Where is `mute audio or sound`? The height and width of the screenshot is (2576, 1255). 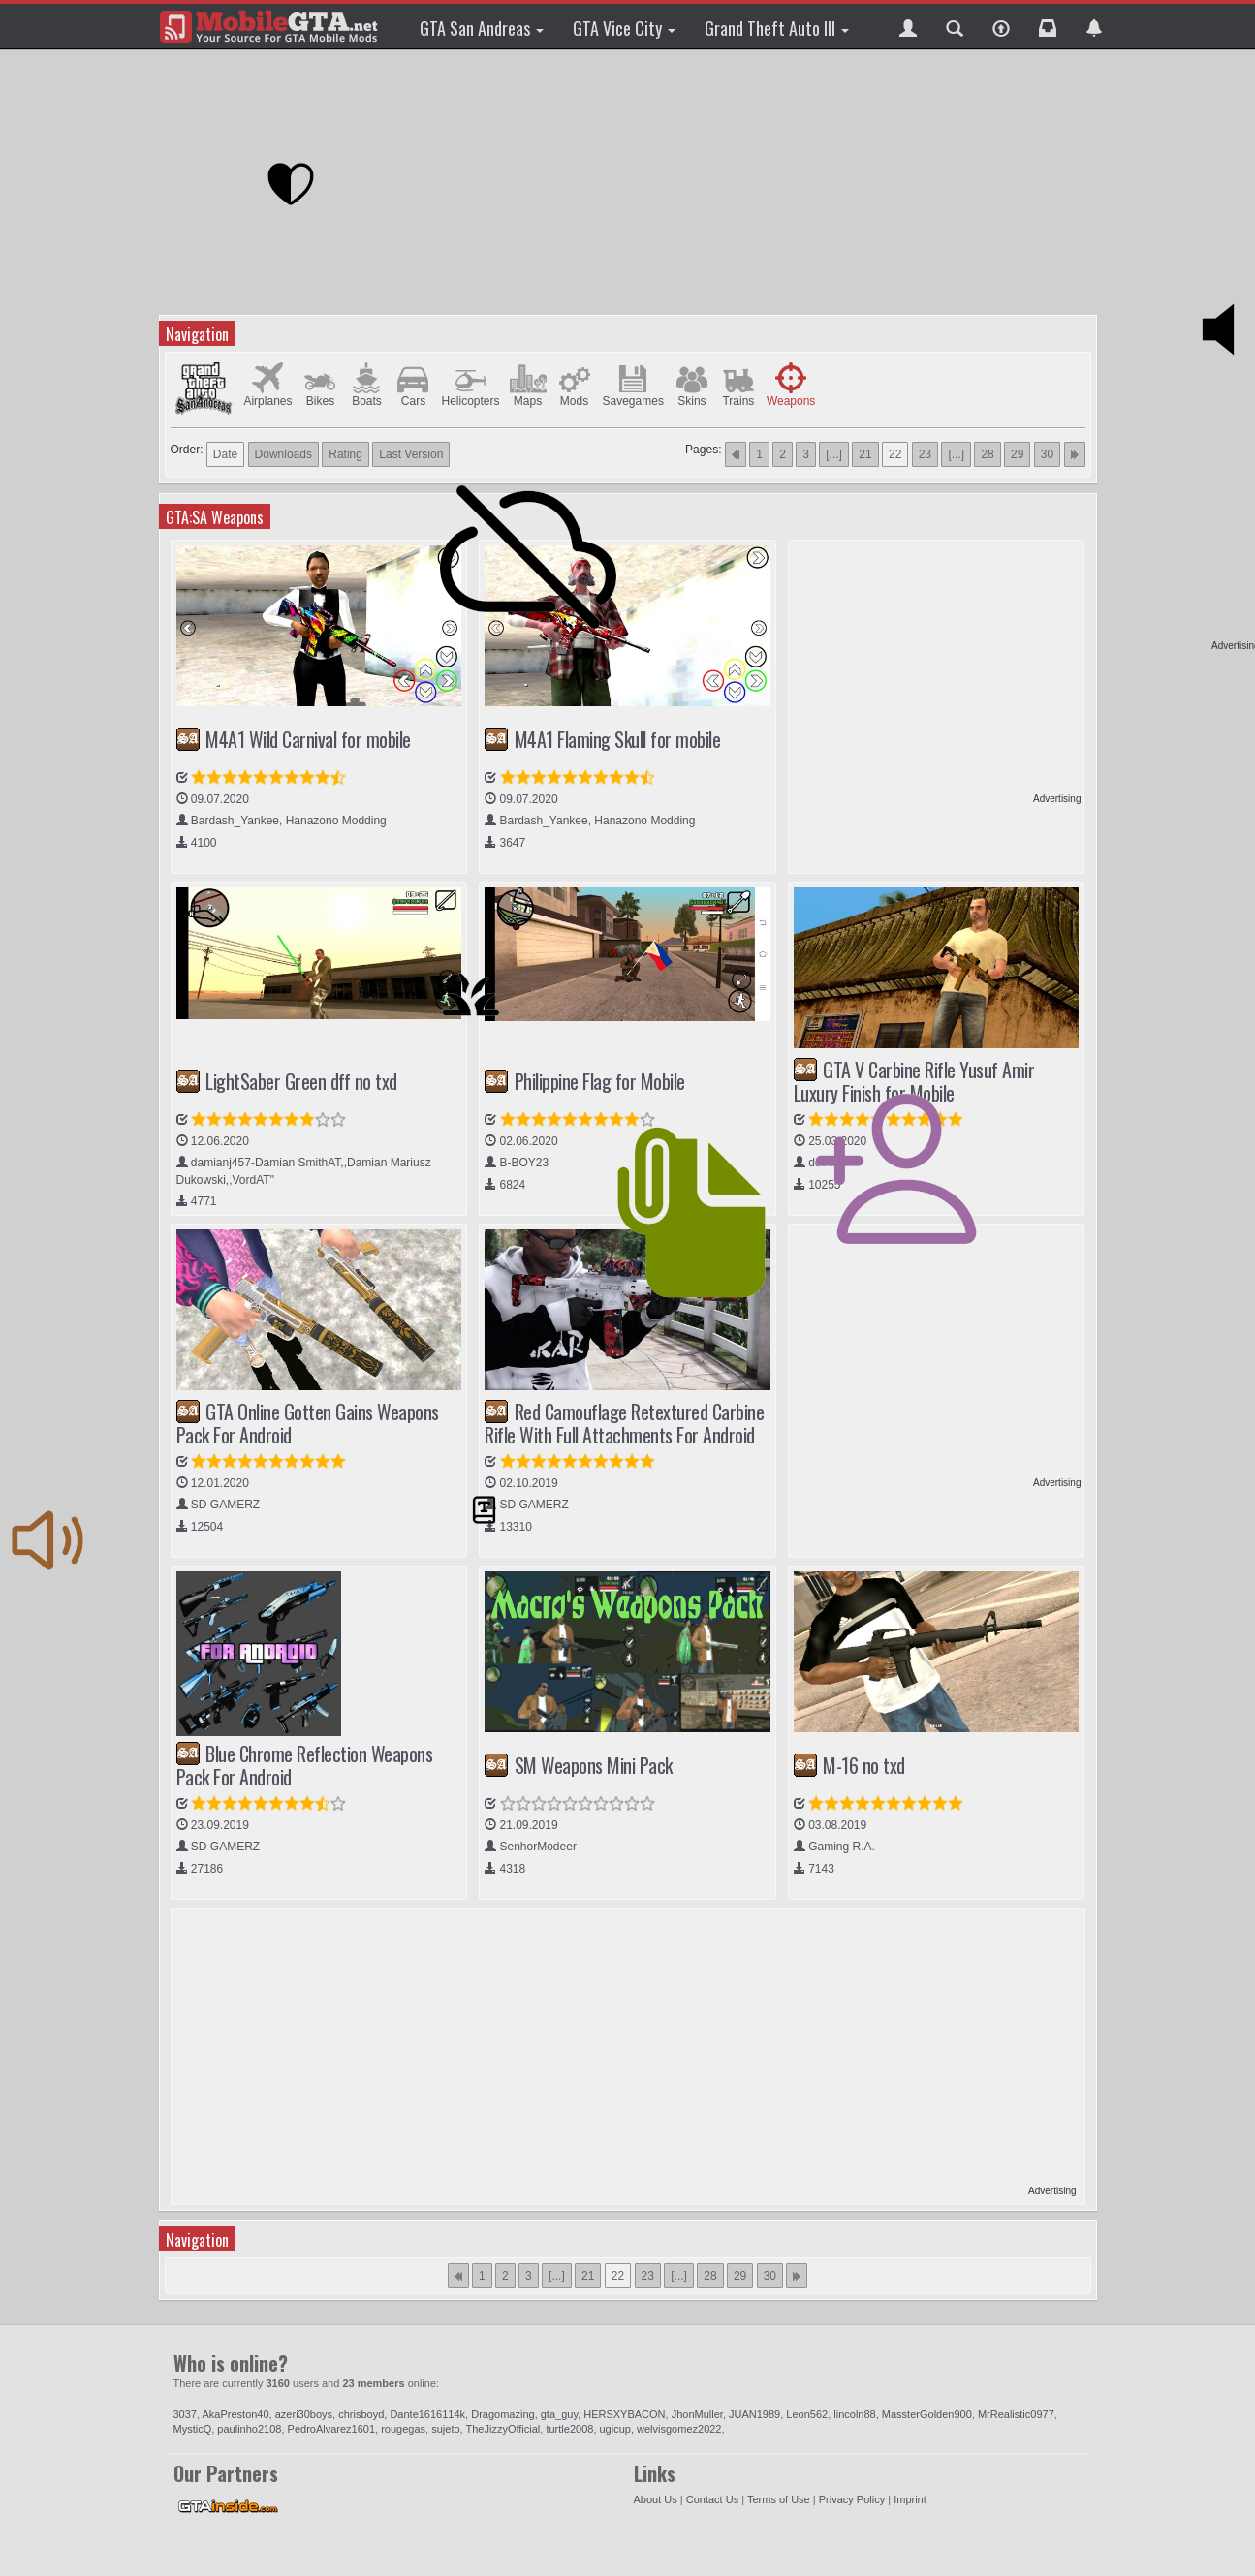 mute audio or sound is located at coordinates (1218, 329).